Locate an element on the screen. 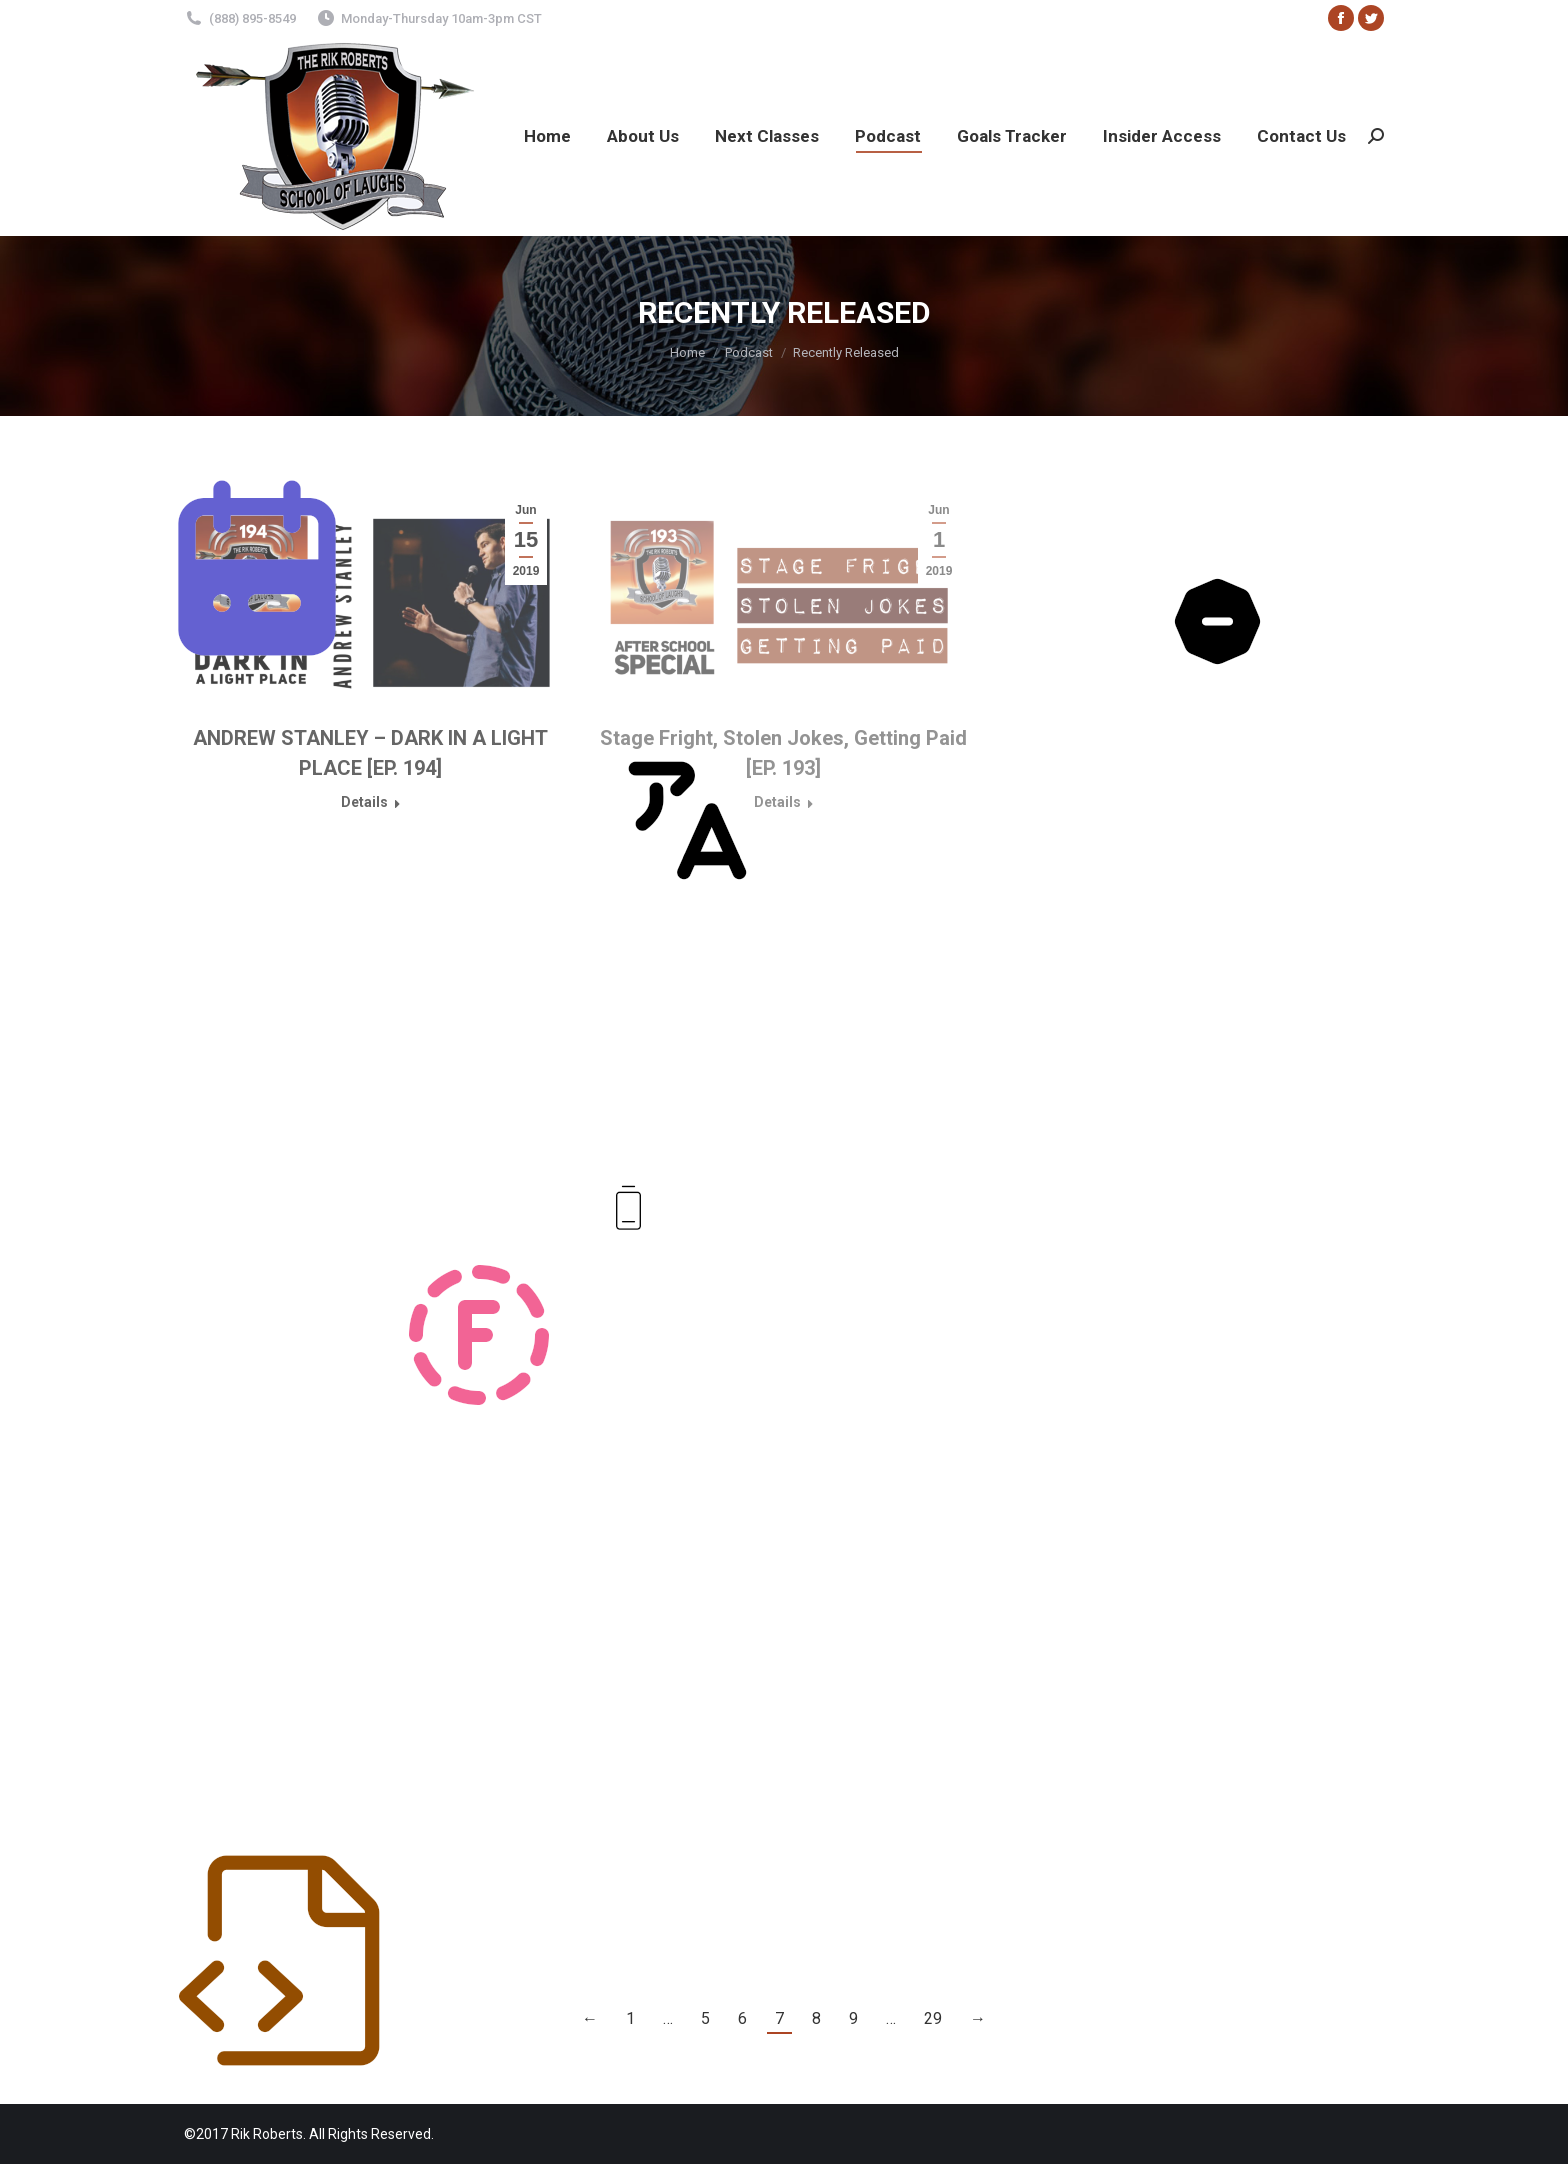 The height and width of the screenshot is (2164, 1568). view source code file is located at coordinates (293, 1960).